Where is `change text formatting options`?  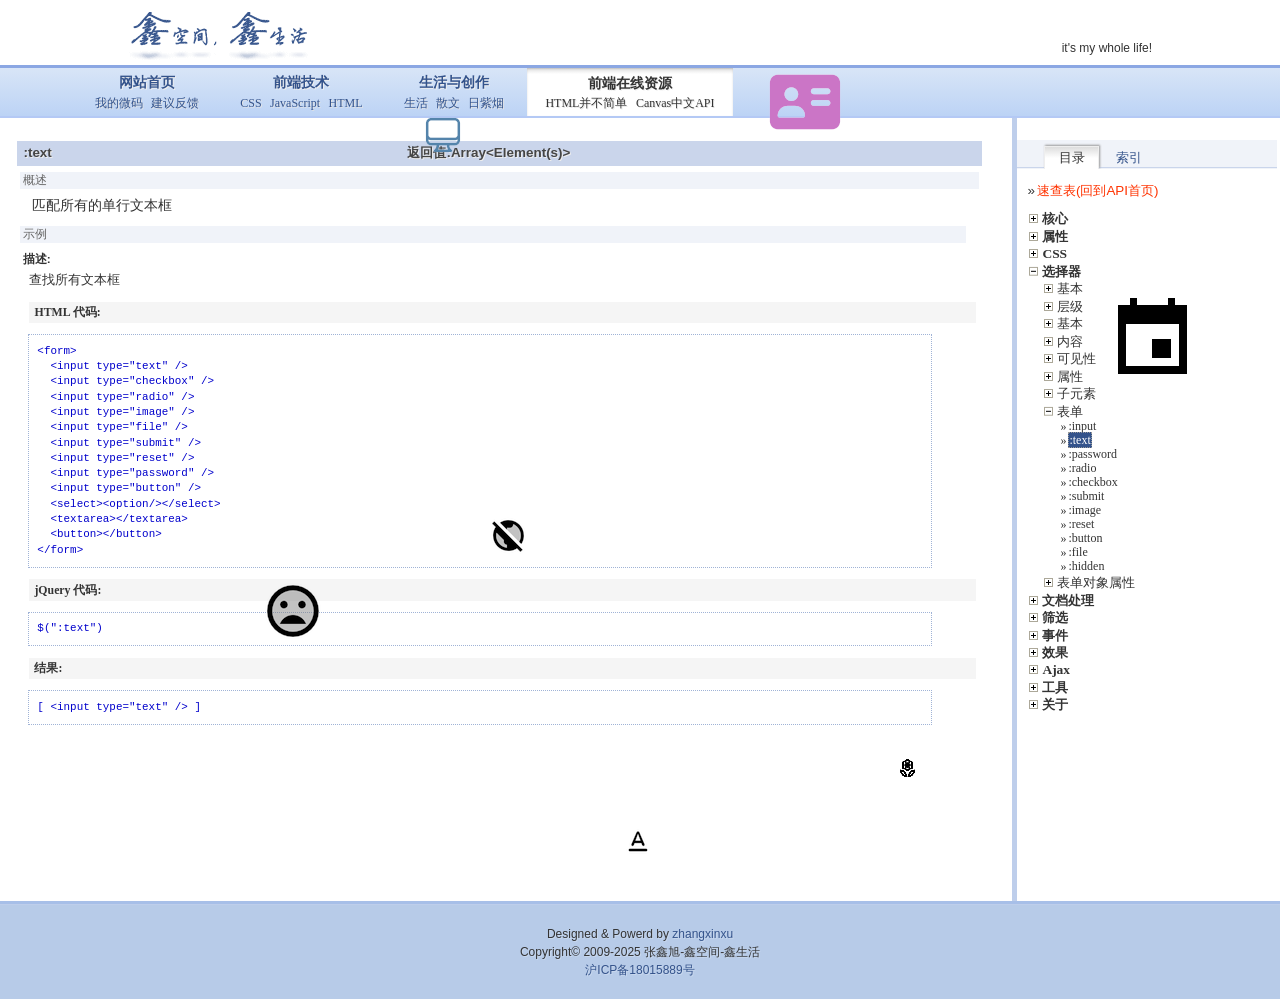 change text formatting options is located at coordinates (638, 842).